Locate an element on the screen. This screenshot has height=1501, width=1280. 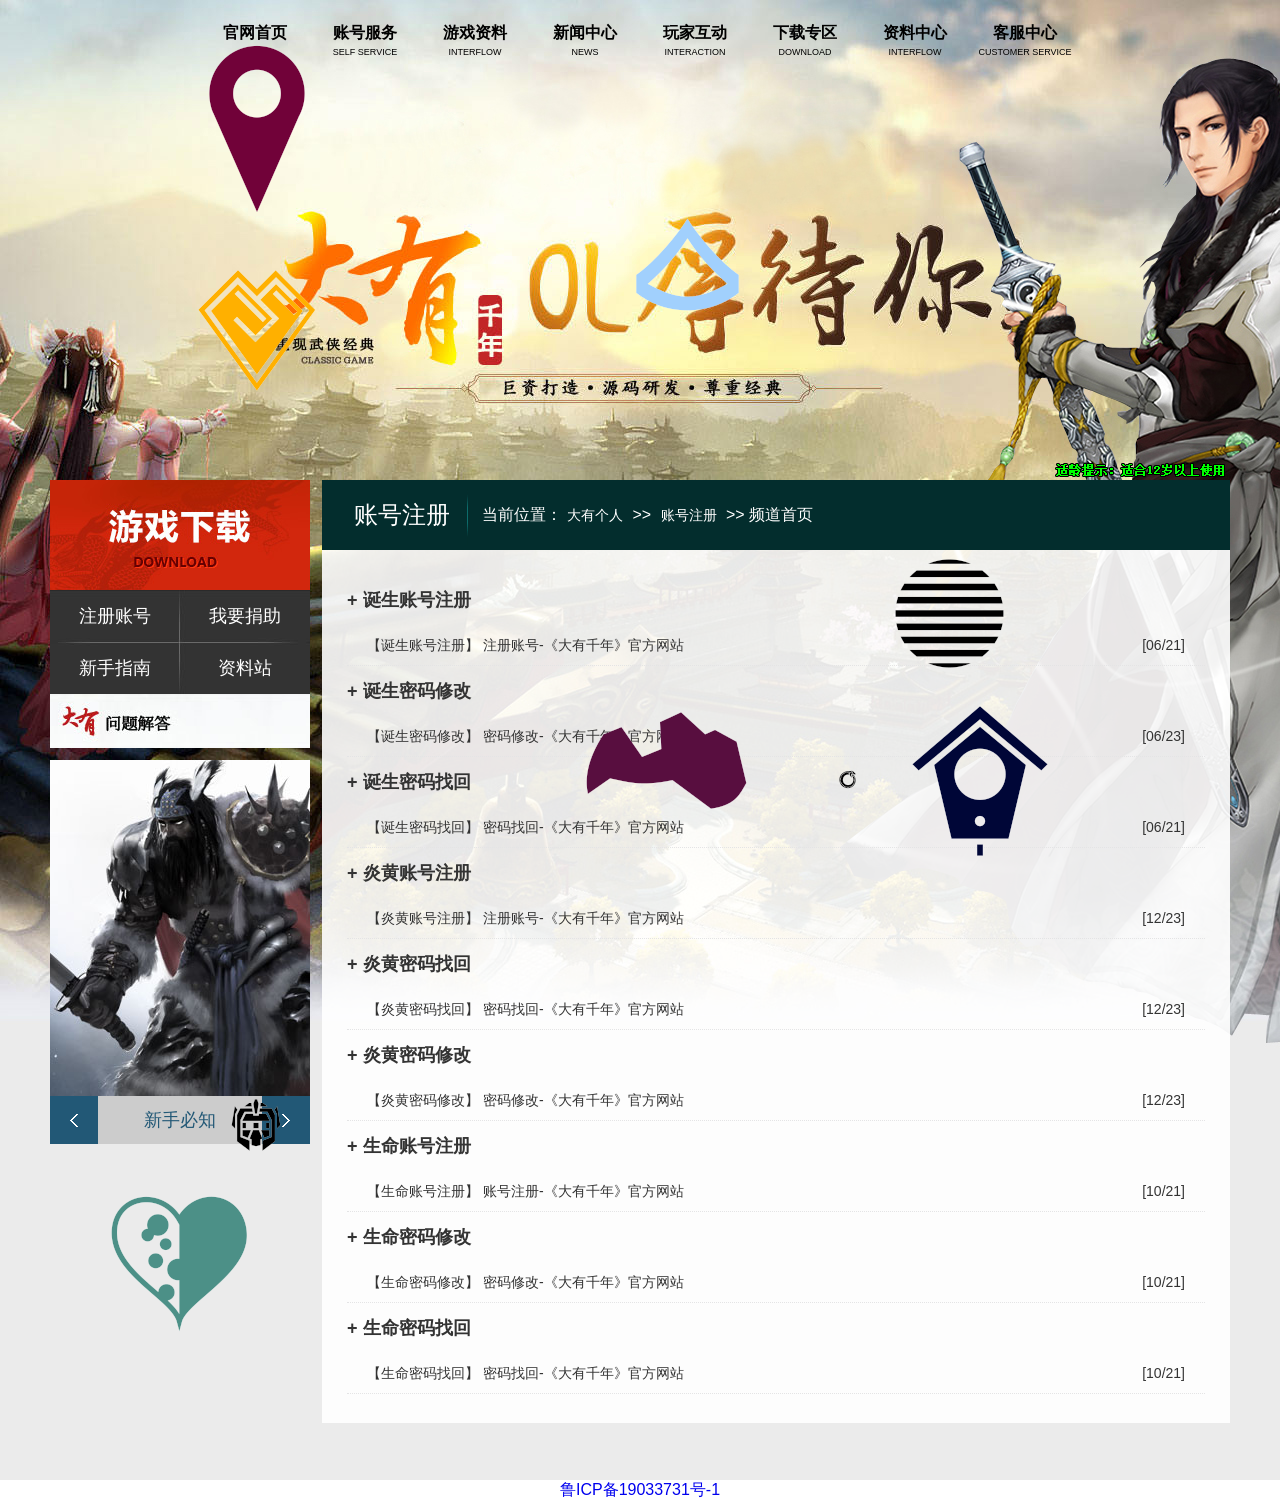
view current location on map is located at coordinates (257, 129).